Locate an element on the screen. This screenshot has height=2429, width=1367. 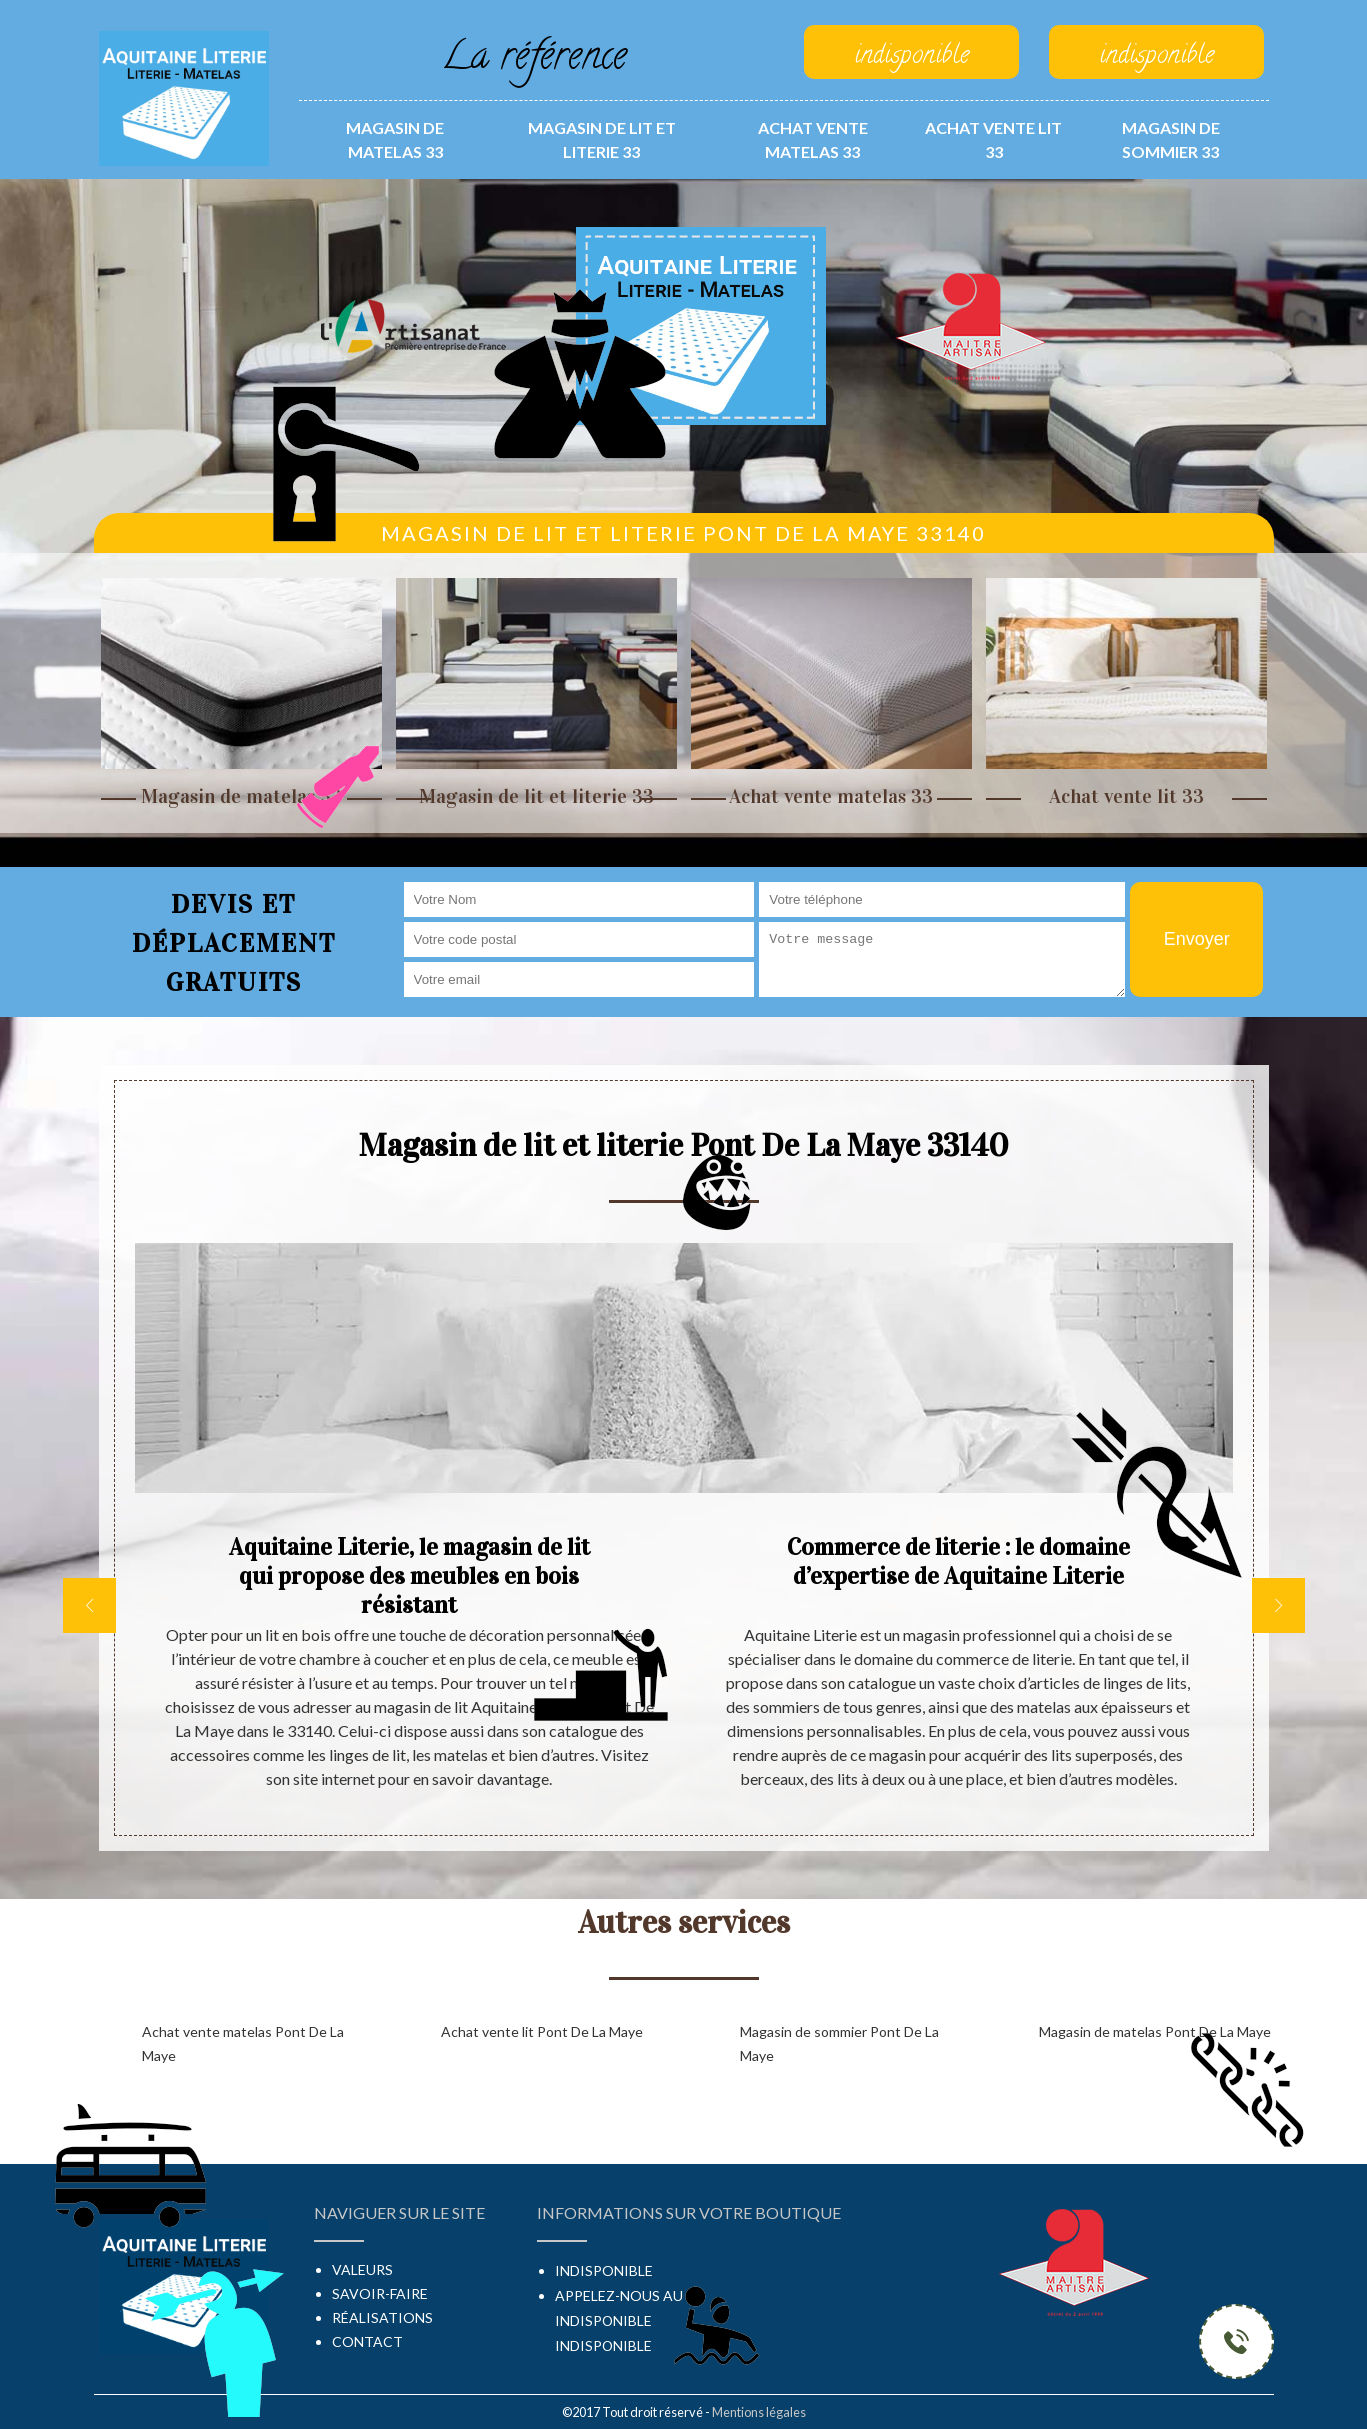
indicates third place ranking or bronze medal status is located at coordinates (601, 1654).